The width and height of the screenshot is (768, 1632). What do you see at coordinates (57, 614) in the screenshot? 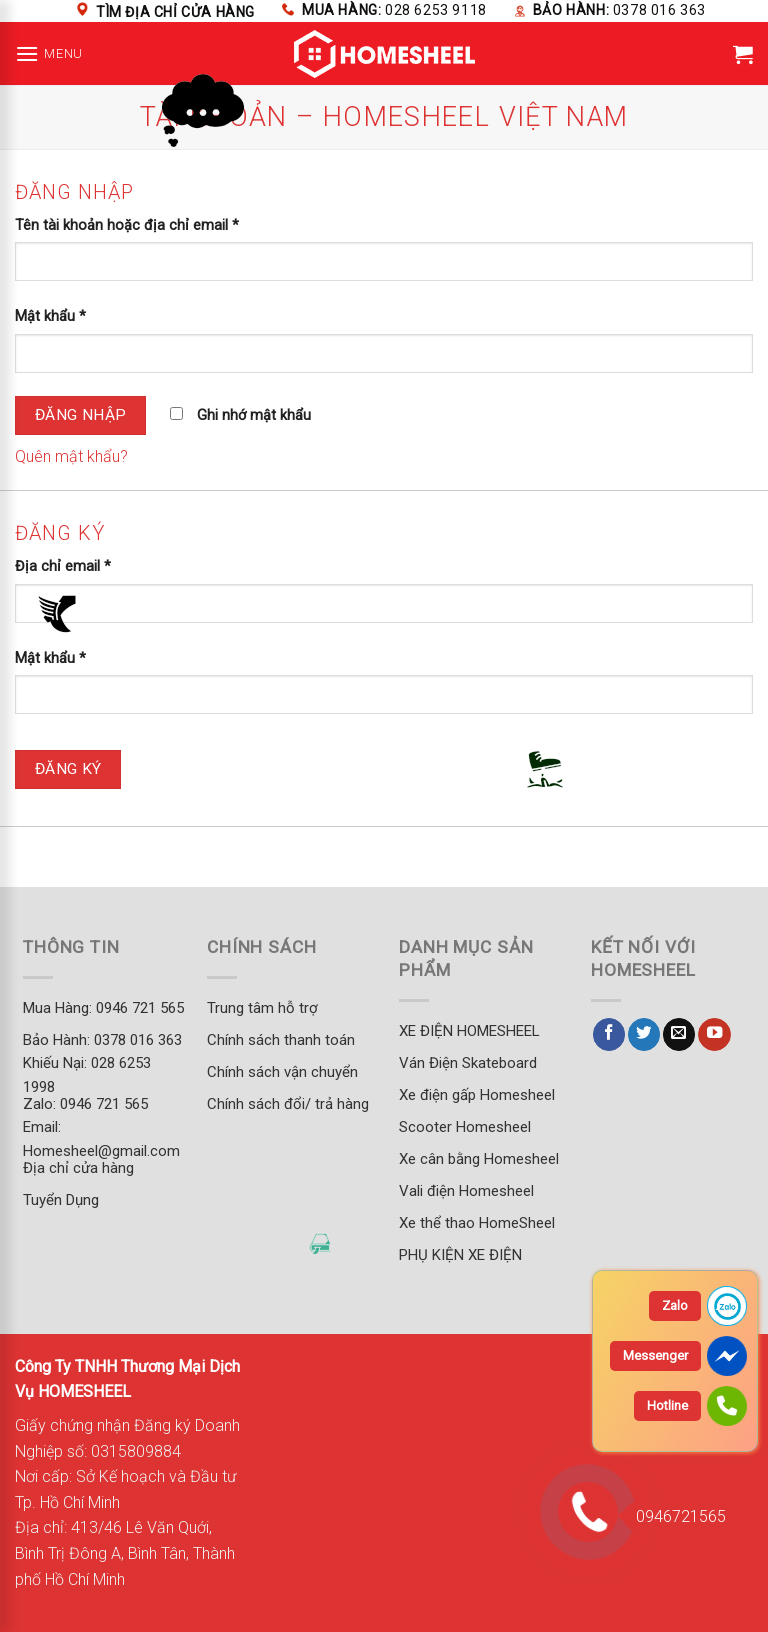
I see `indicates speed boost or agility power-up` at bounding box center [57, 614].